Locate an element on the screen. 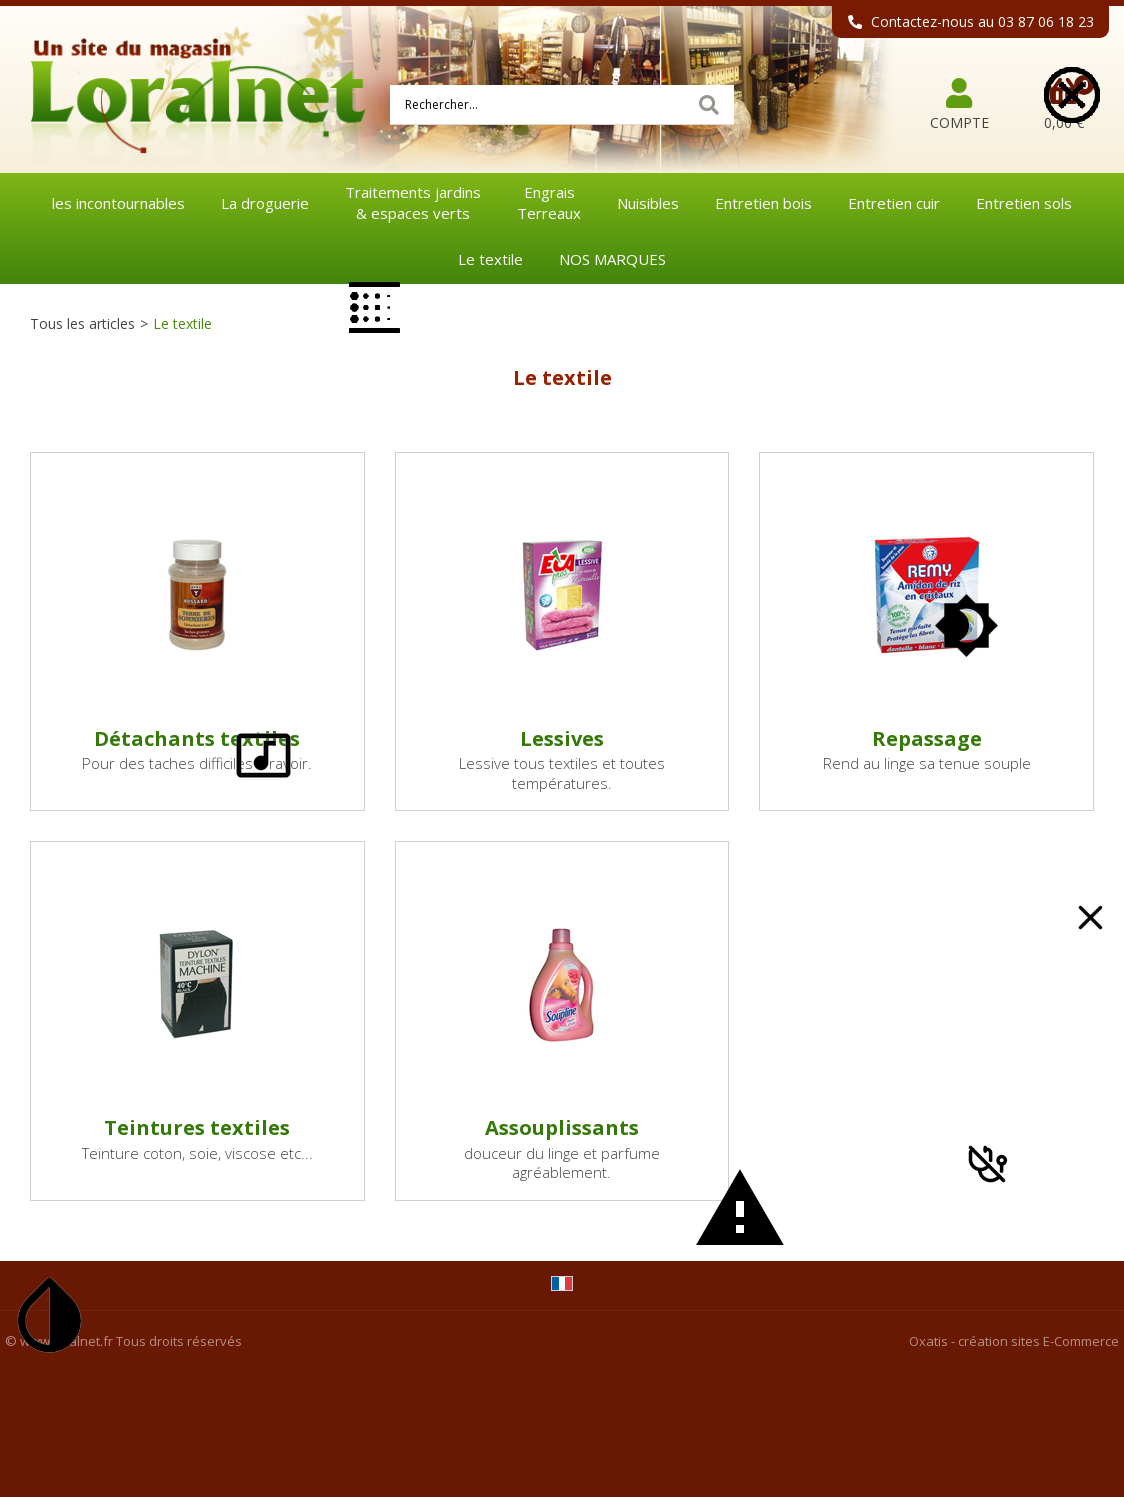 The width and height of the screenshot is (1124, 1497). play or browse music videos is located at coordinates (263, 755).